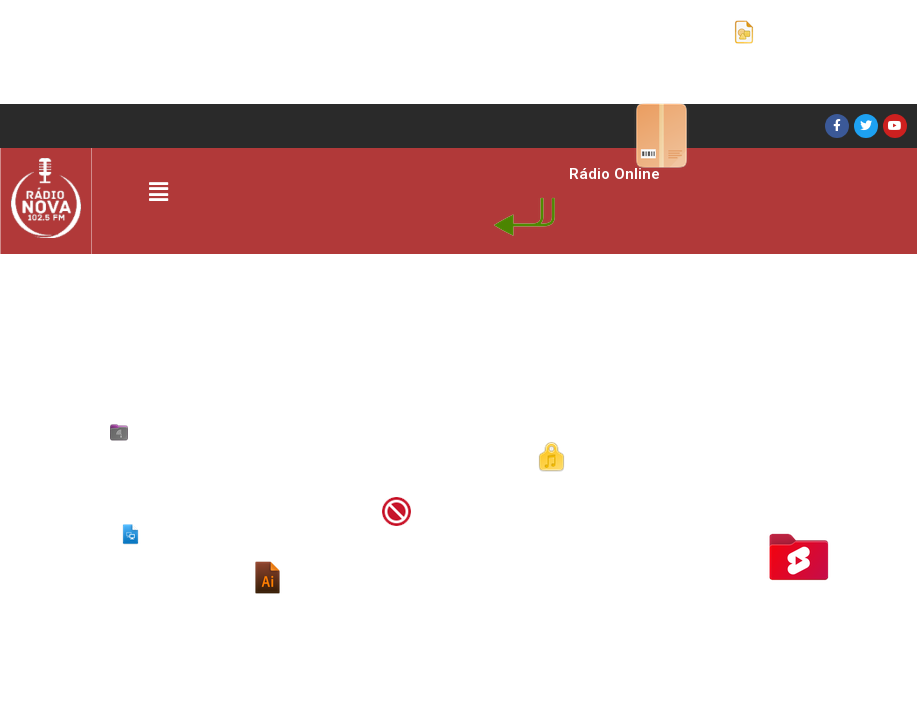  Describe the element at coordinates (744, 32) in the screenshot. I see `libreoffice draw document file` at that location.